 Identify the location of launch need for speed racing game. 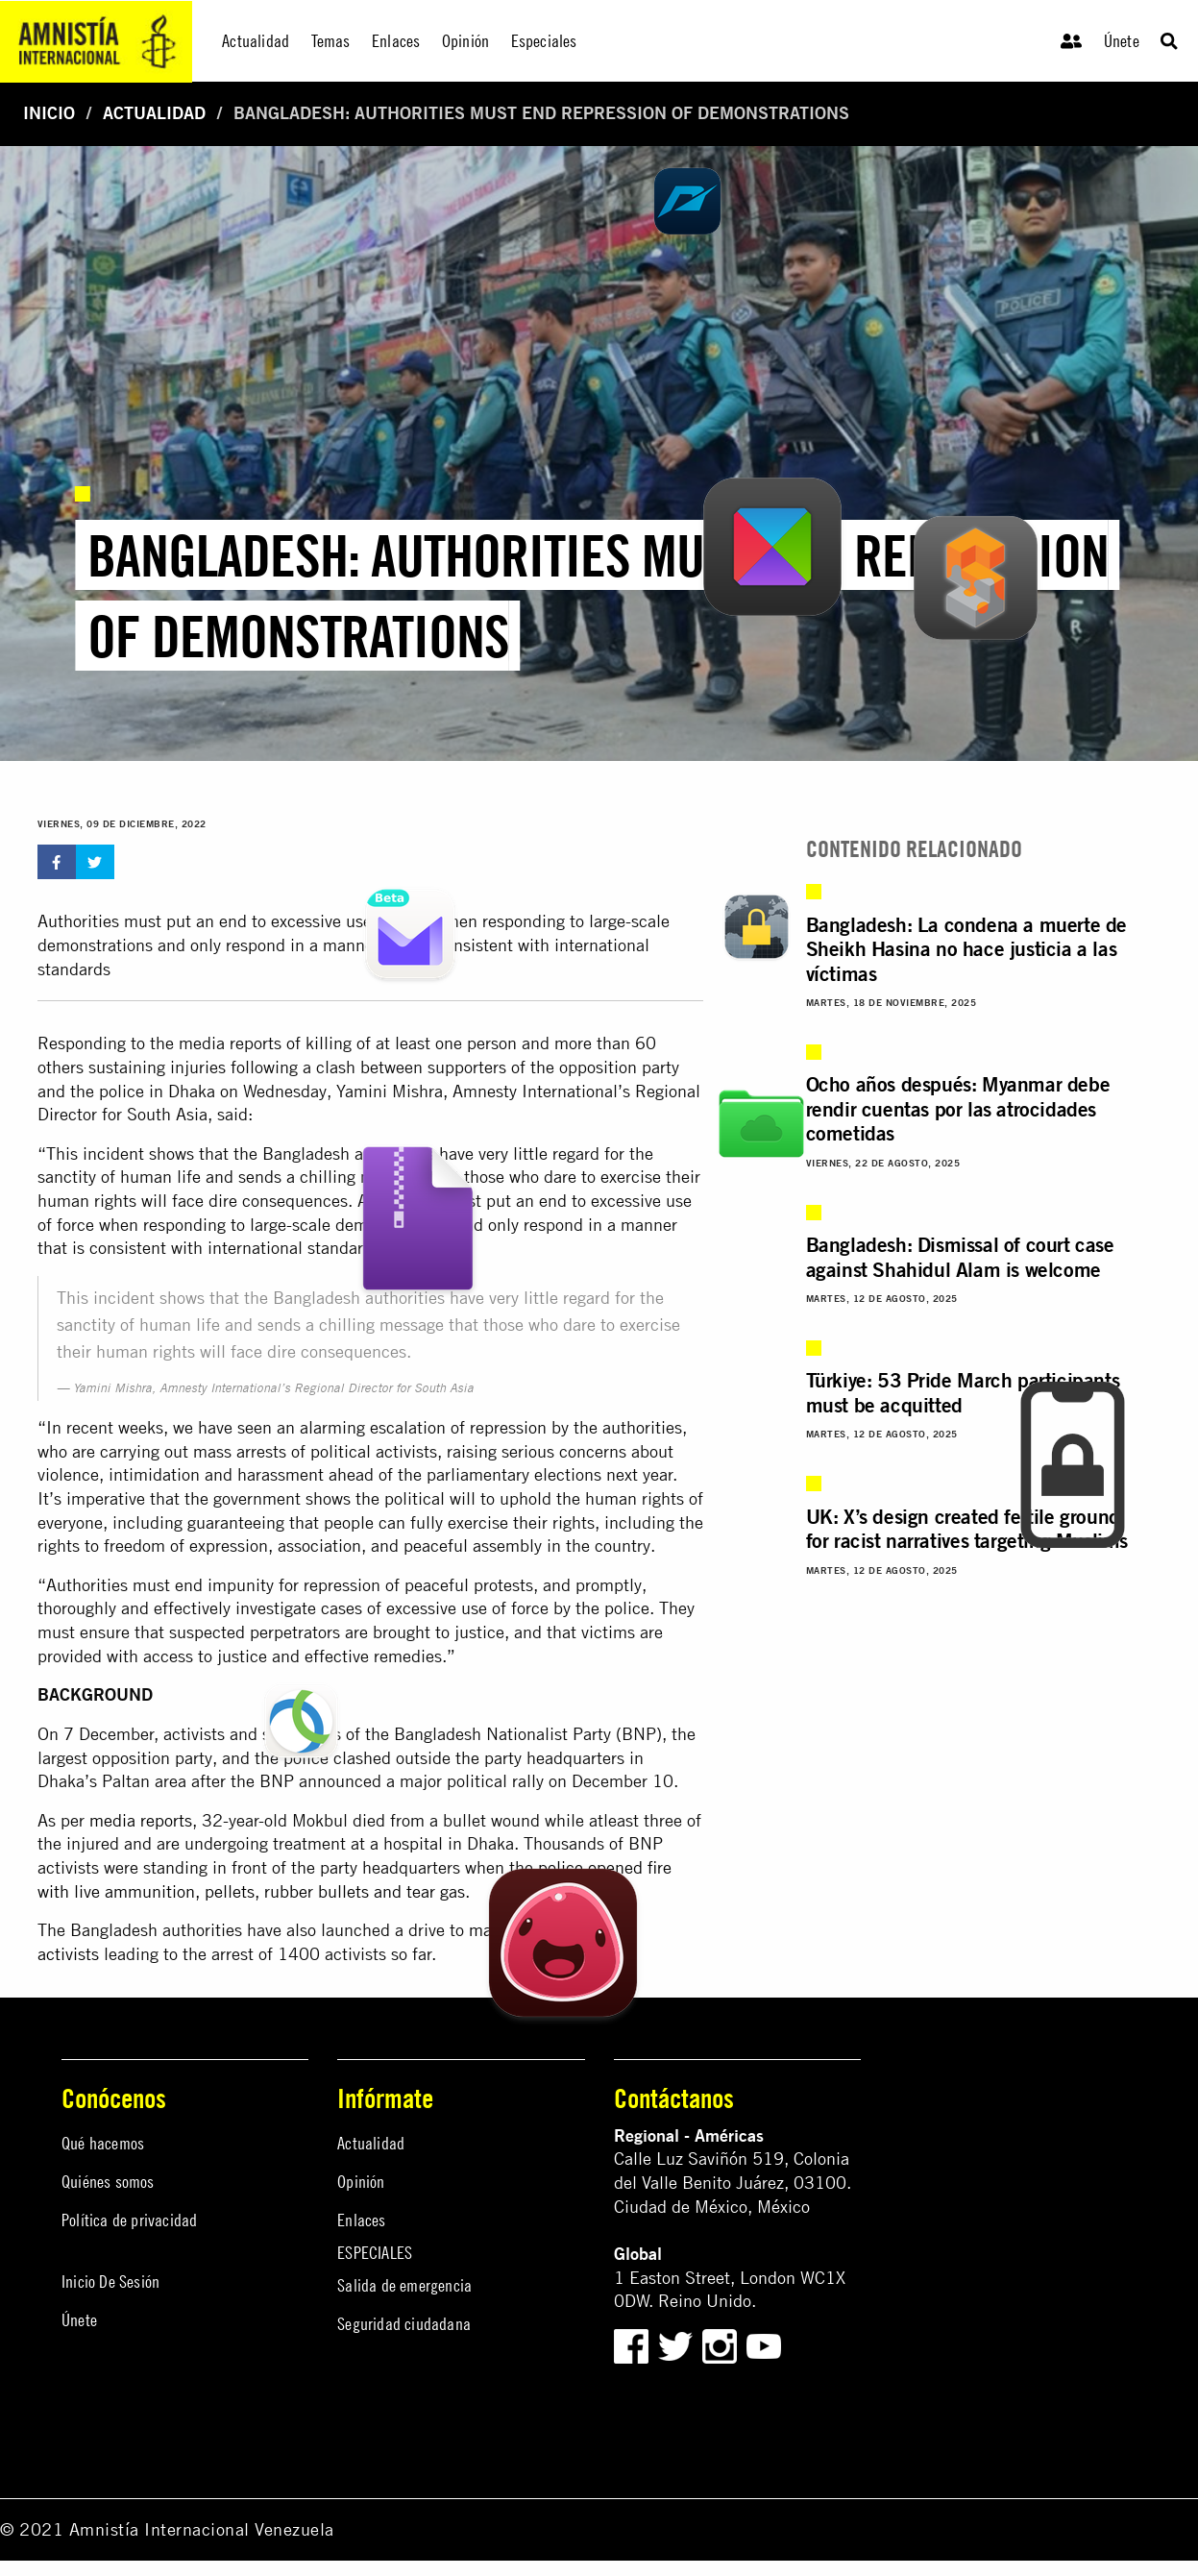
(687, 201).